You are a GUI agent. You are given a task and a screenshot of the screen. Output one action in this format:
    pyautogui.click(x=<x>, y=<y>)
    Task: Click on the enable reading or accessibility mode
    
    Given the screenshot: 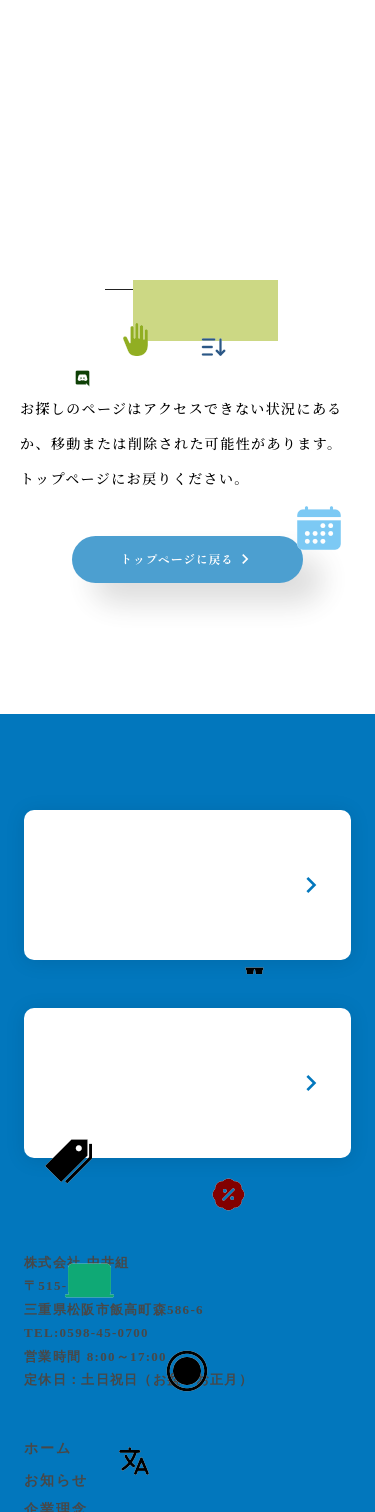 What is the action you would take?
    pyautogui.click(x=254, y=970)
    